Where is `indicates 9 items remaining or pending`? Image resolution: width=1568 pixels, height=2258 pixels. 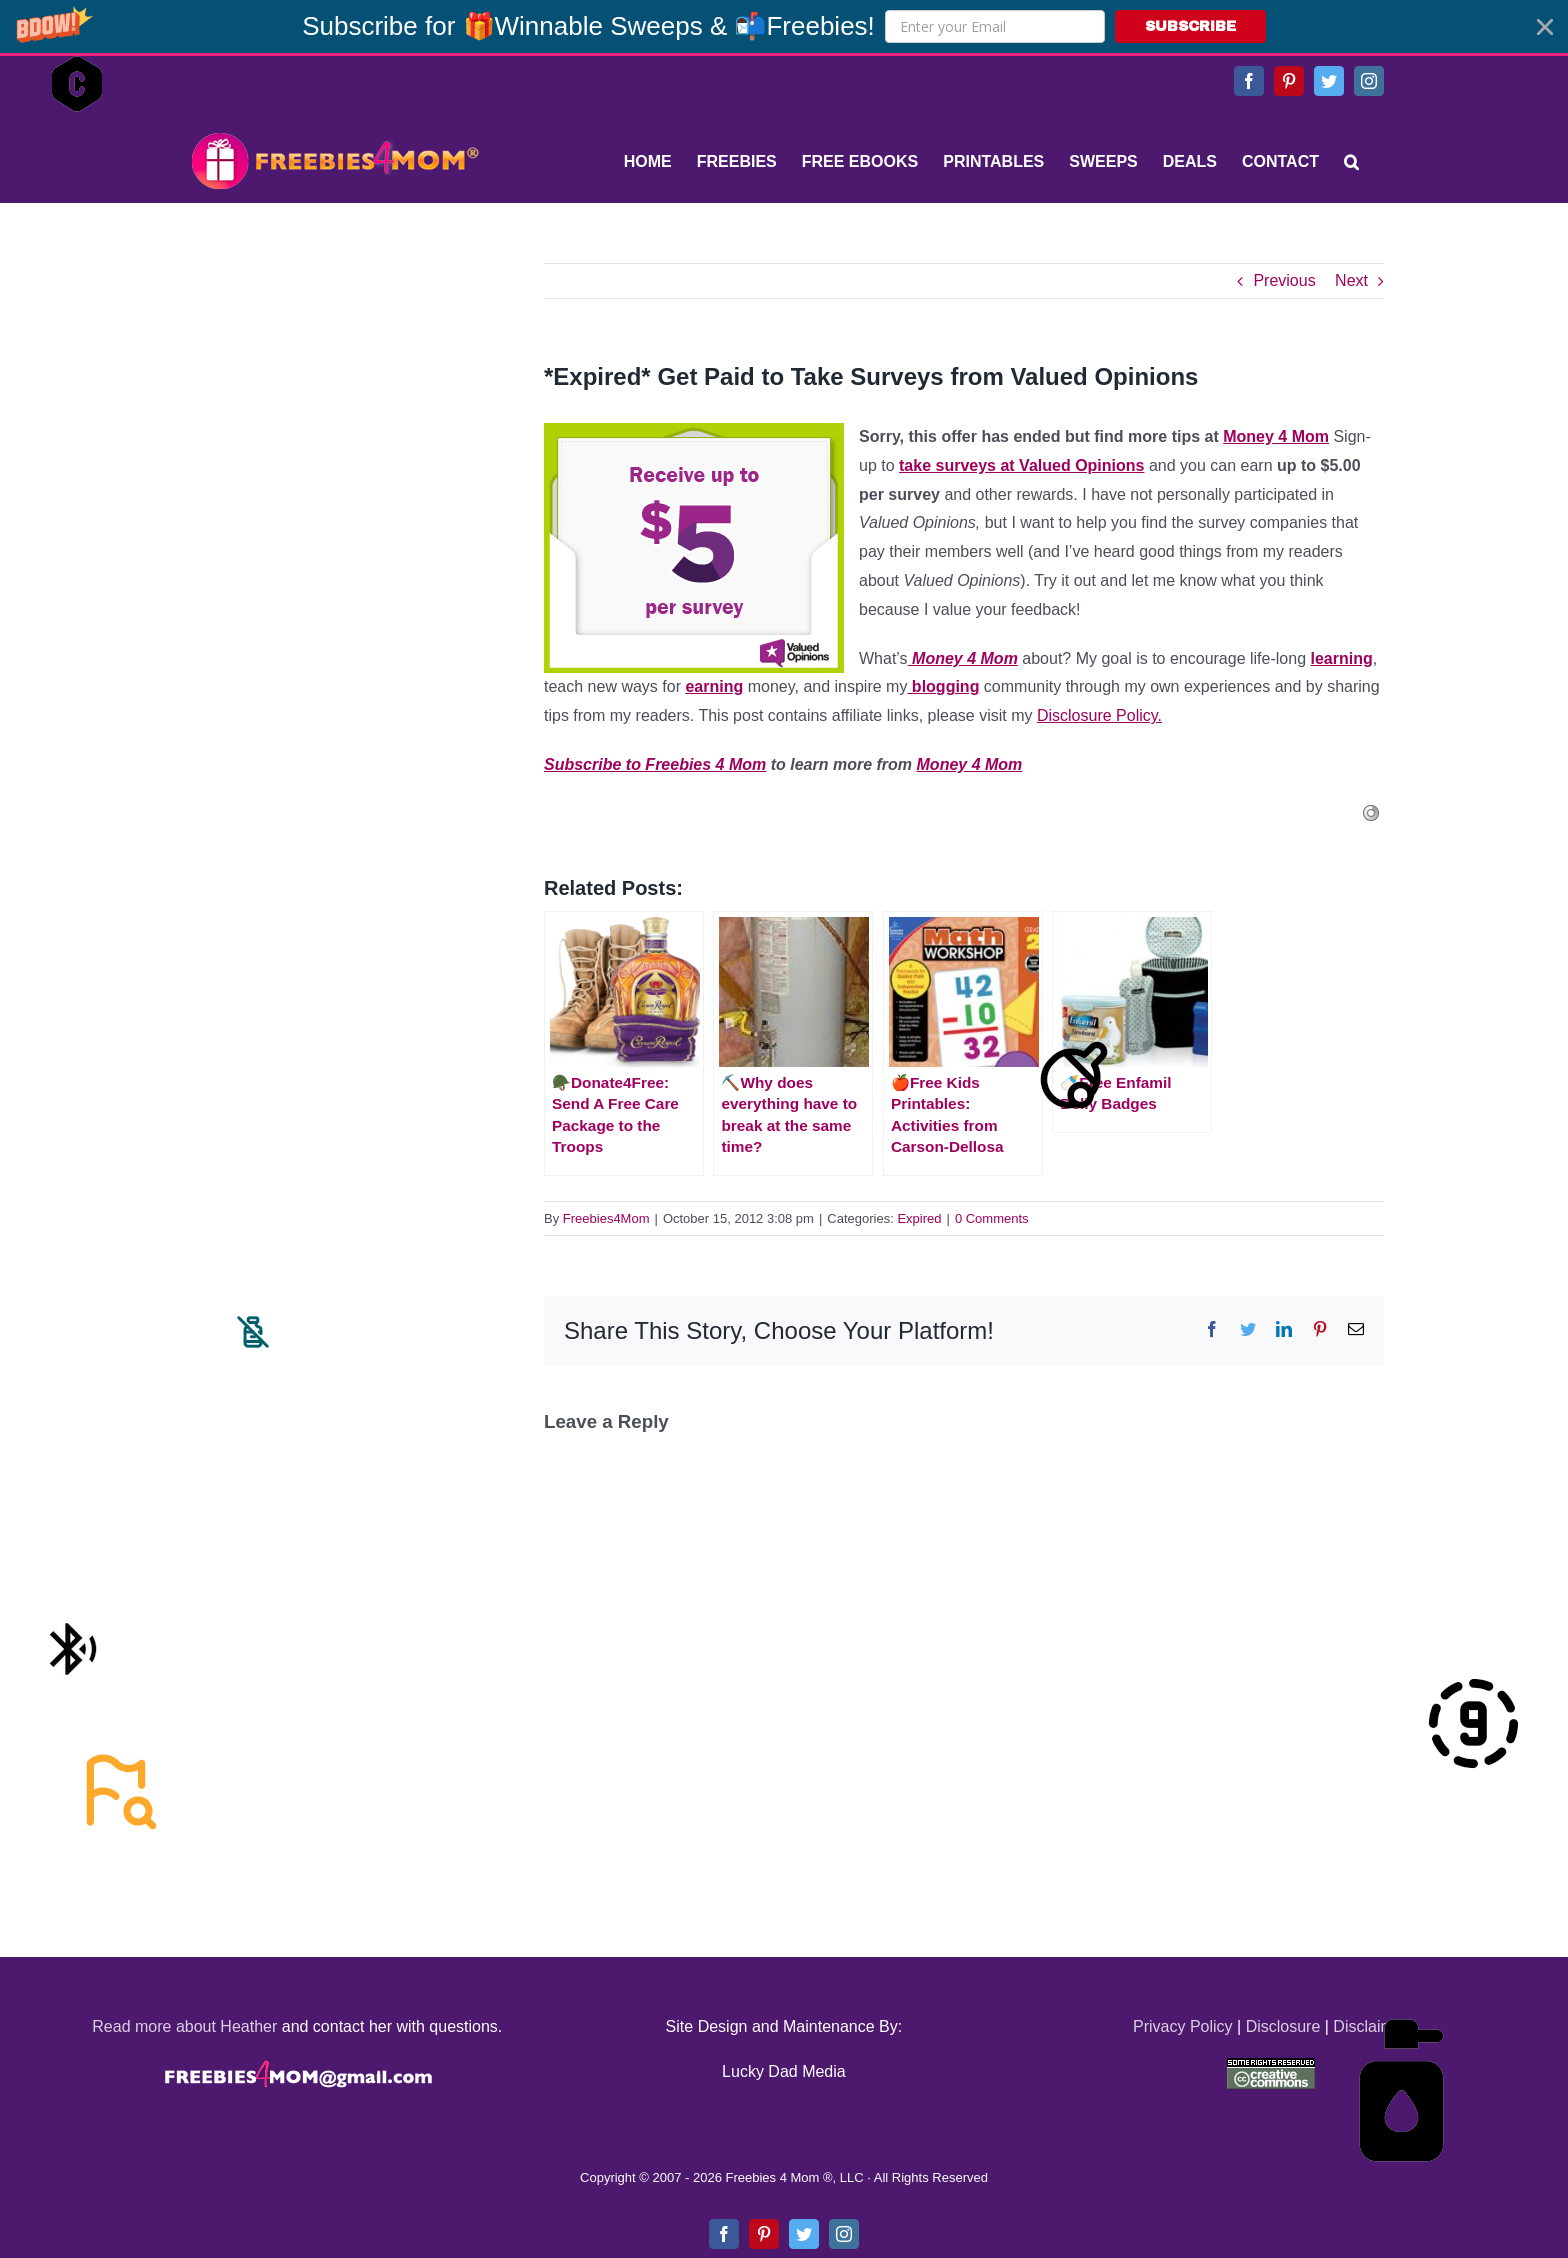 indicates 9 items remaining or pending is located at coordinates (1473, 1723).